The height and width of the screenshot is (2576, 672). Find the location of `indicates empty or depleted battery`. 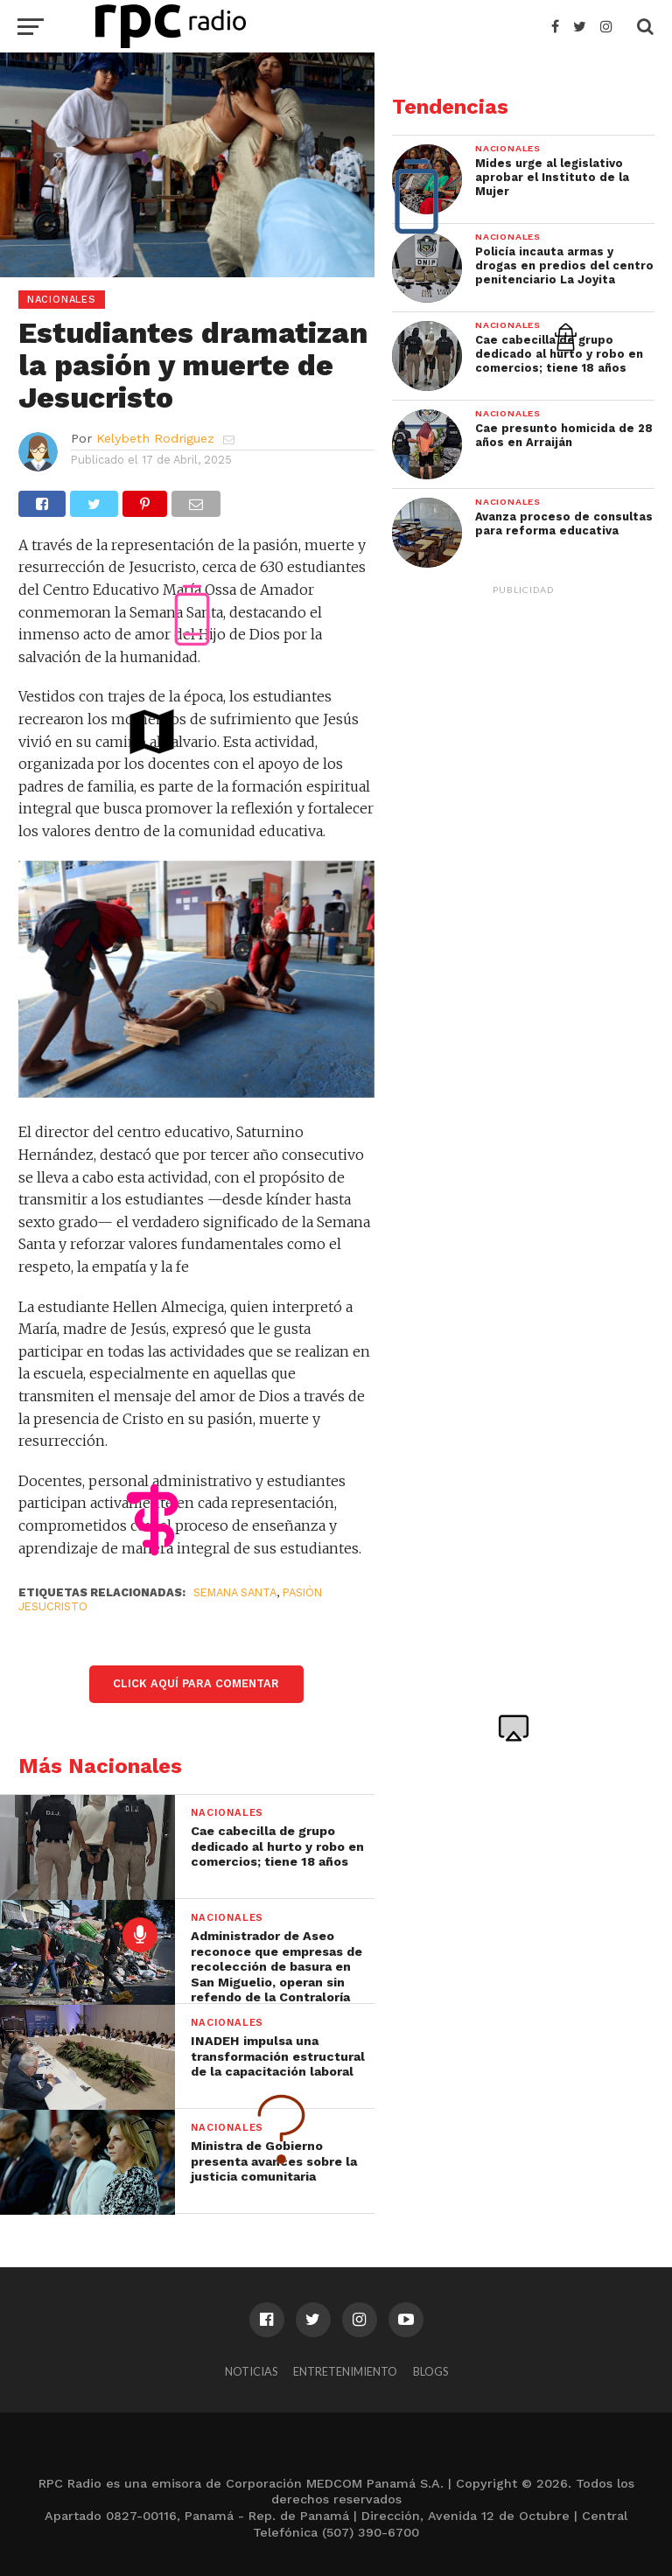

indicates empty or depleted battery is located at coordinates (416, 198).